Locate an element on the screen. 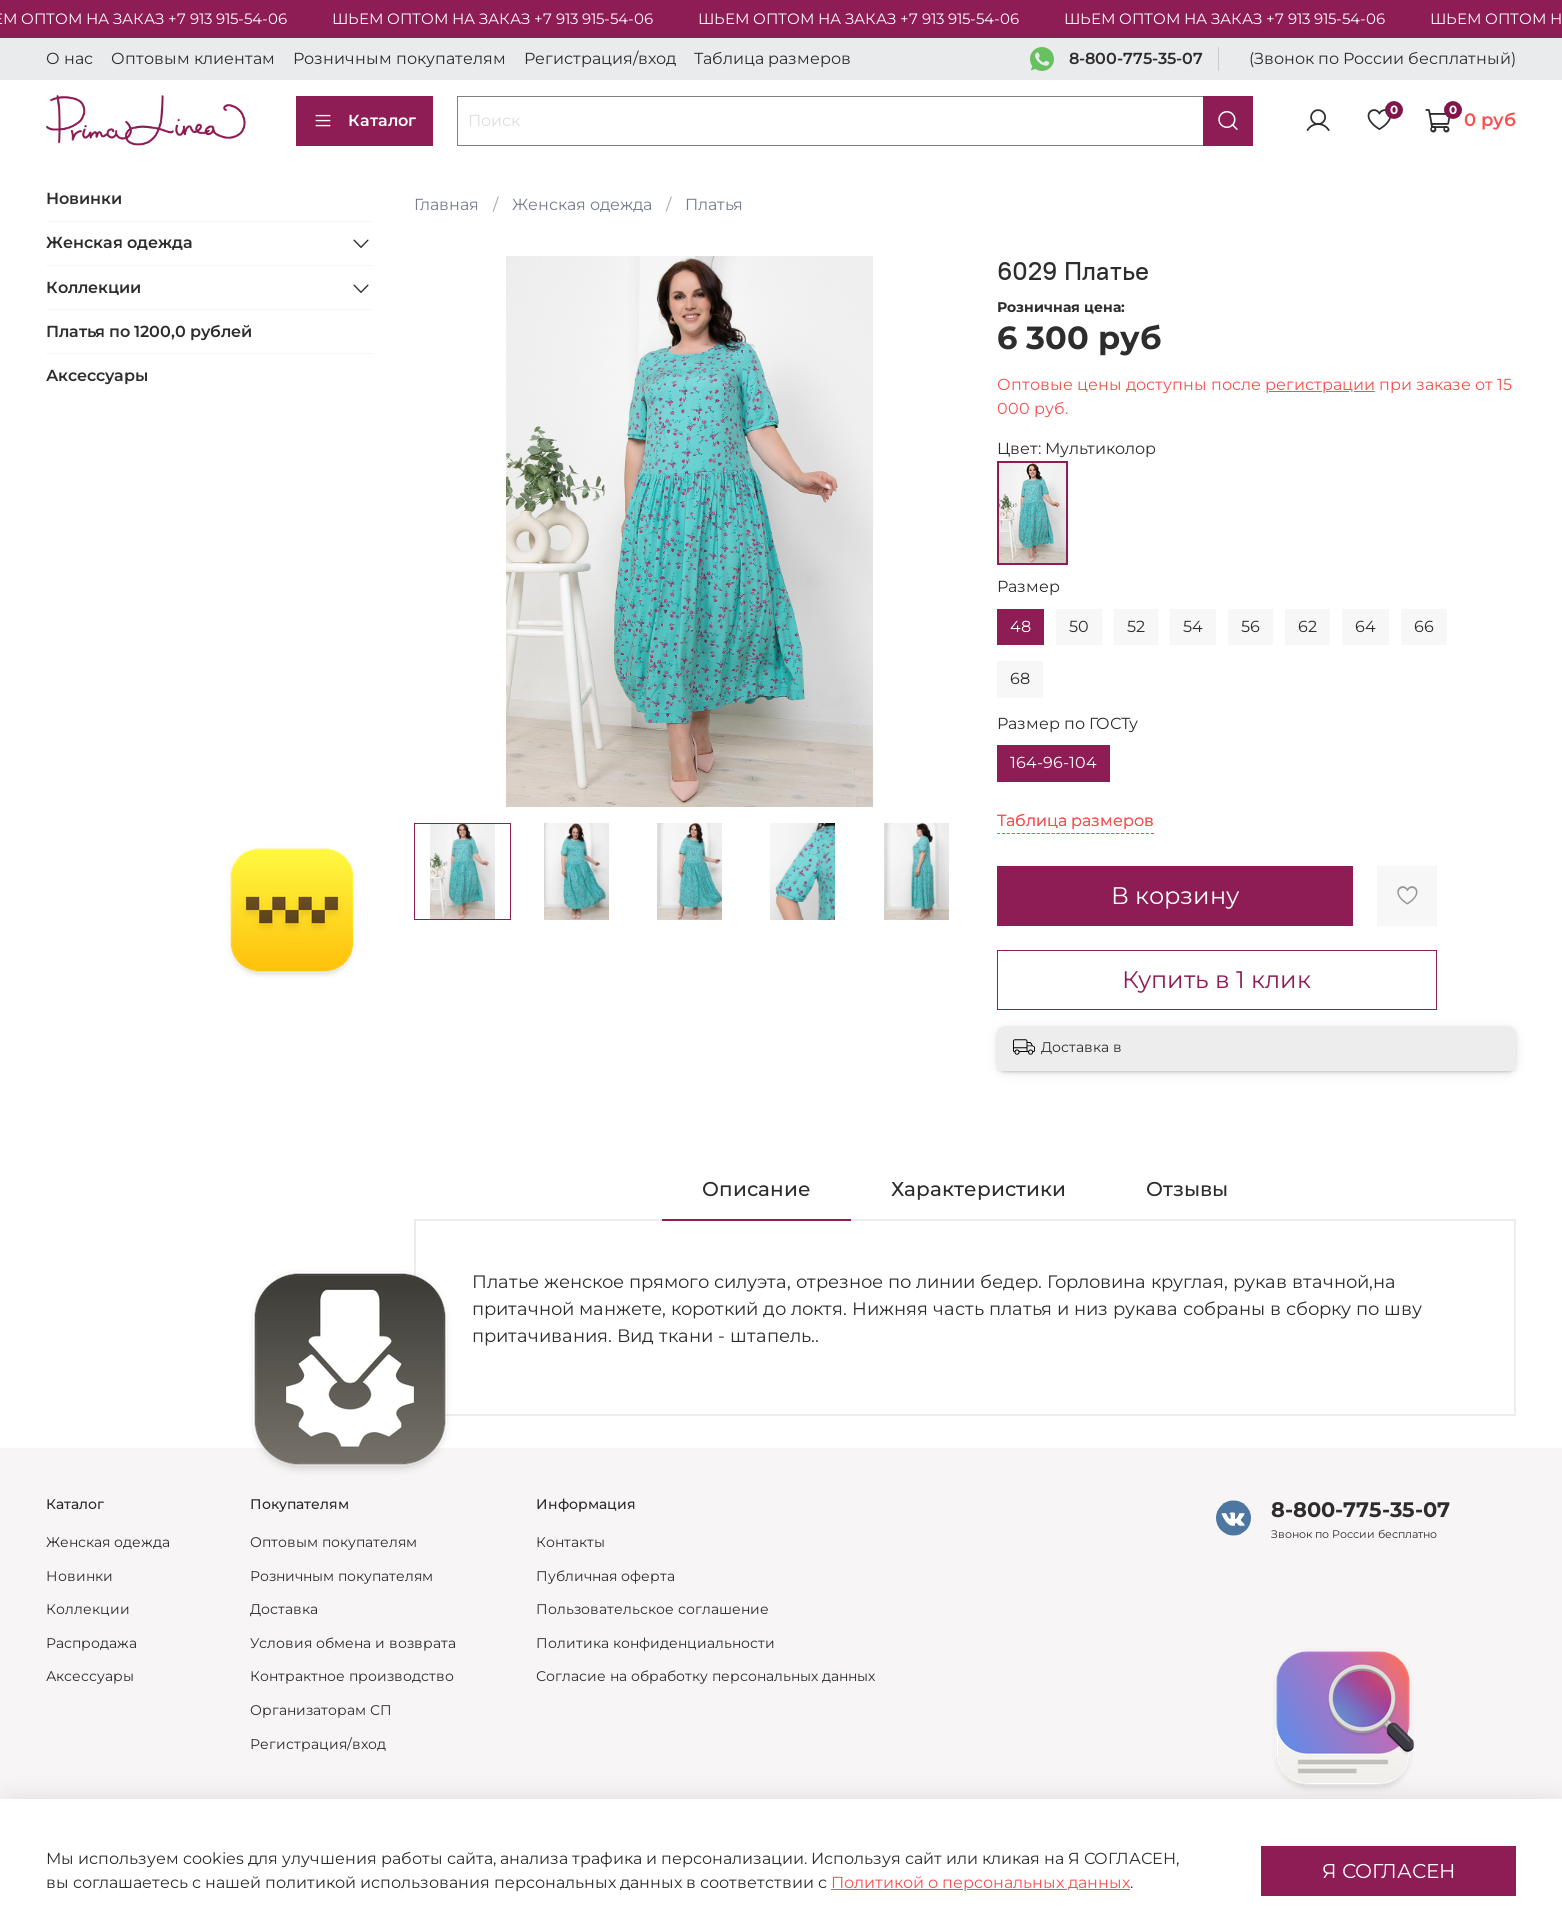 The height and width of the screenshot is (1927, 1562). open share preview app is located at coordinates (1343, 1718).